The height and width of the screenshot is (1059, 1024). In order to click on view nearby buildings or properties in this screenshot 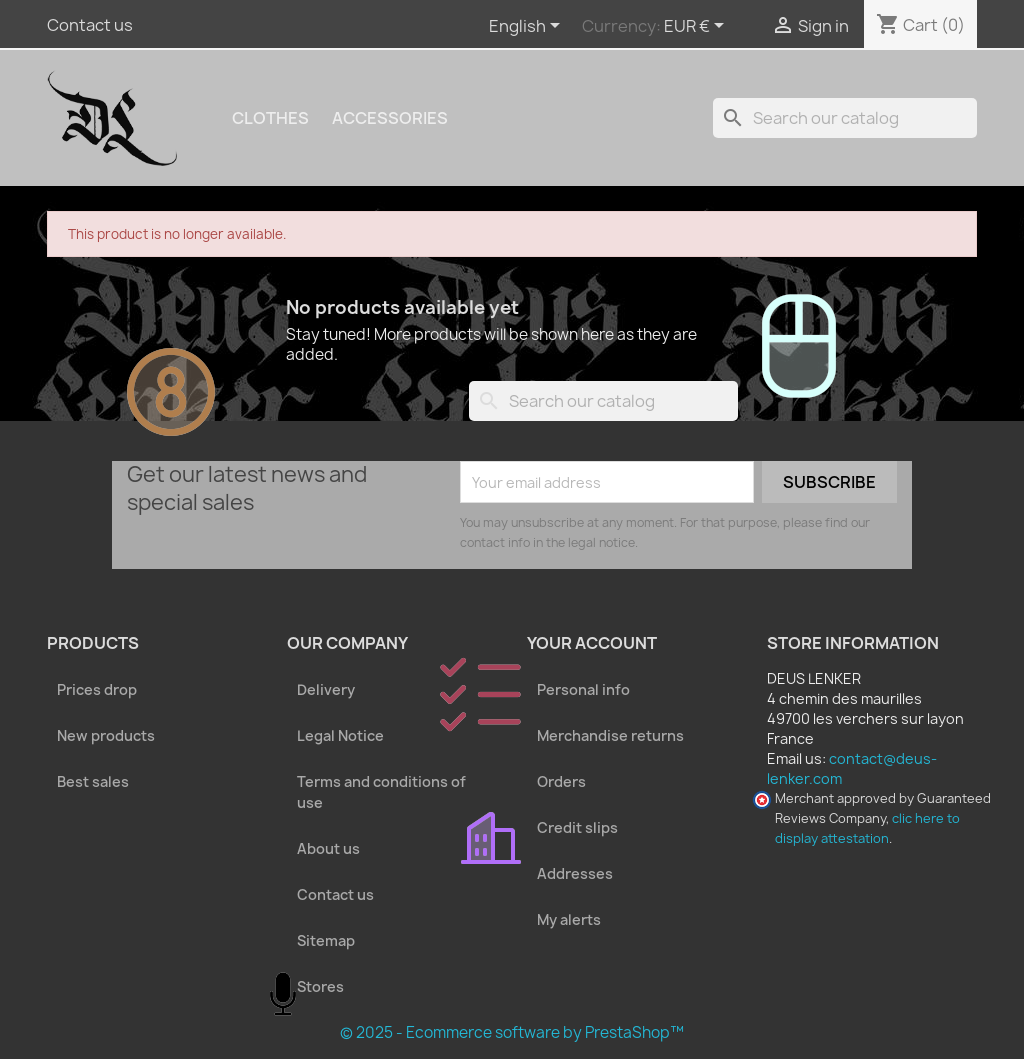, I will do `click(491, 840)`.